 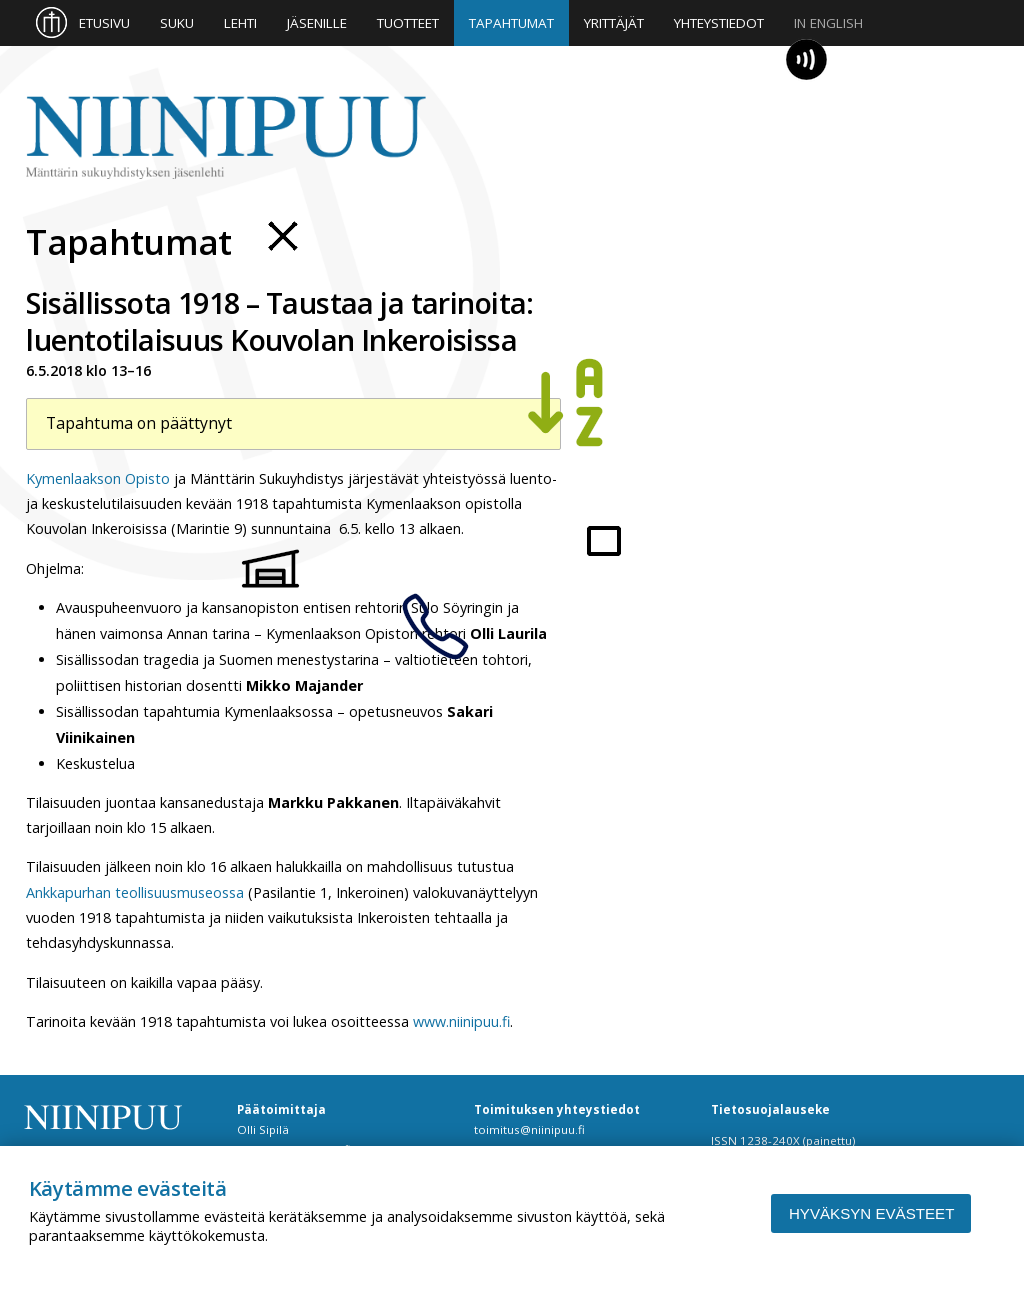 I want to click on crop image to 3:2 aspect ratio, so click(x=604, y=541).